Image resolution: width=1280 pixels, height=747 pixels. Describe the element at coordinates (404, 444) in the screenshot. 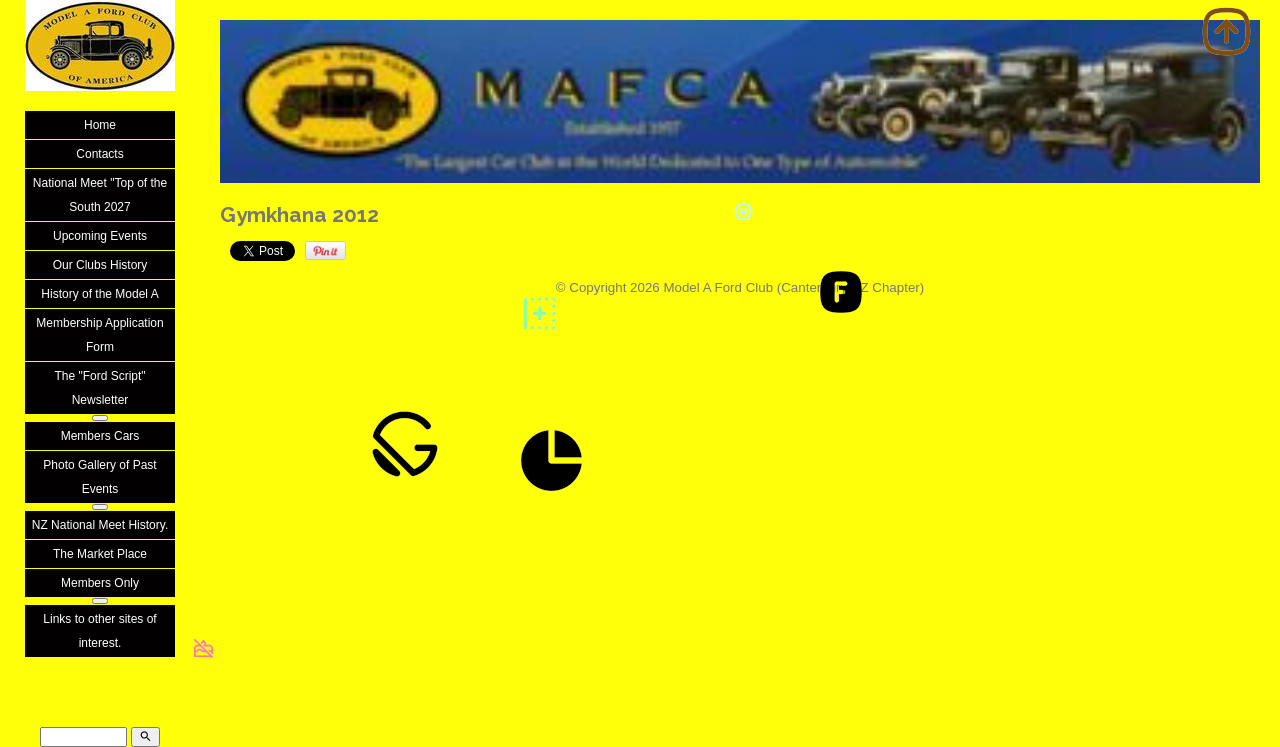

I see `Gatsby framework logo` at that location.